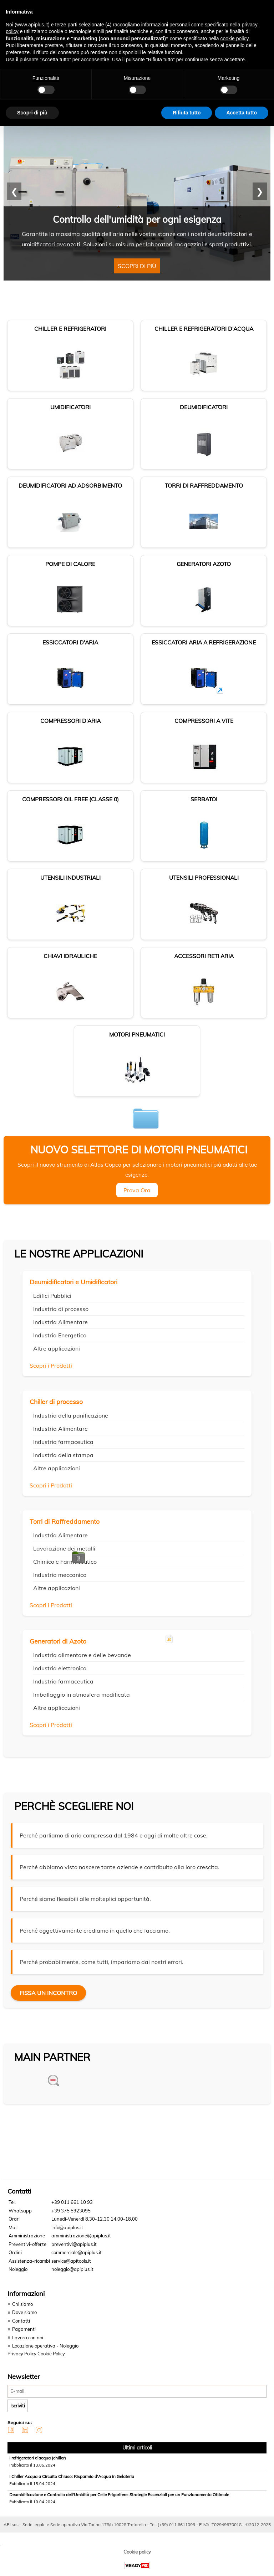 Image resolution: width=274 pixels, height=2576 pixels. What do you see at coordinates (54, 2081) in the screenshot?
I see `zoom out of document view` at bounding box center [54, 2081].